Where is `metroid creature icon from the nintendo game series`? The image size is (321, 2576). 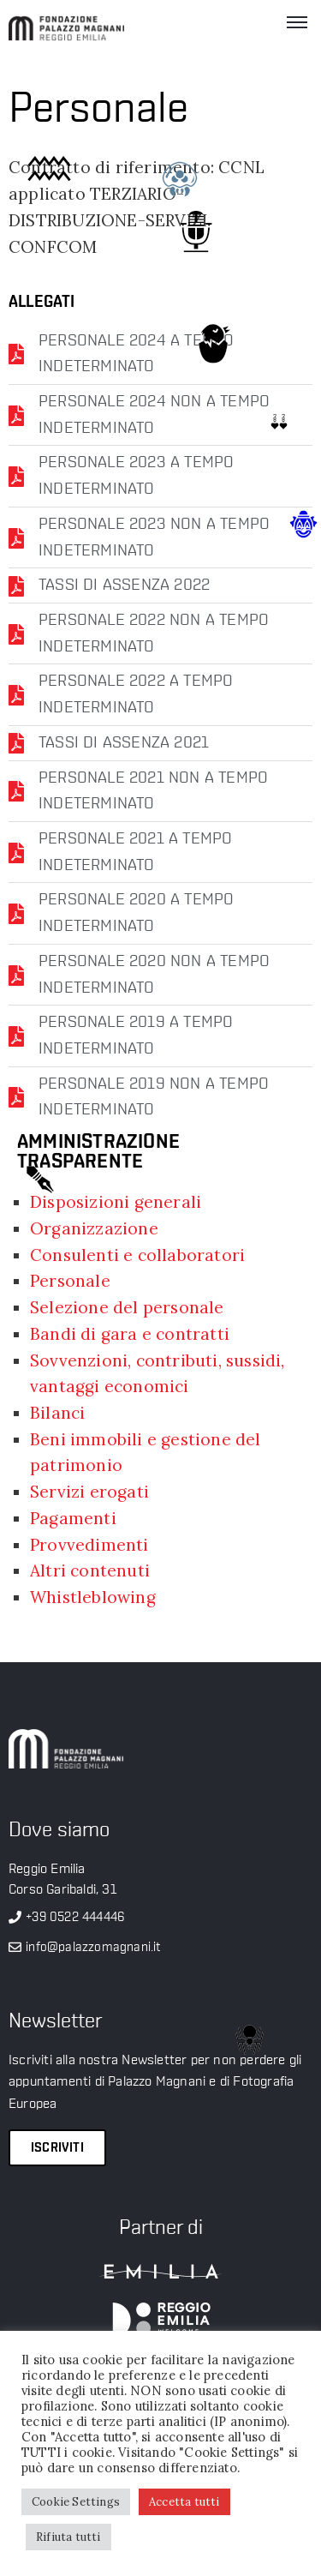
metroid creature icon from the nintendo game series is located at coordinates (180, 179).